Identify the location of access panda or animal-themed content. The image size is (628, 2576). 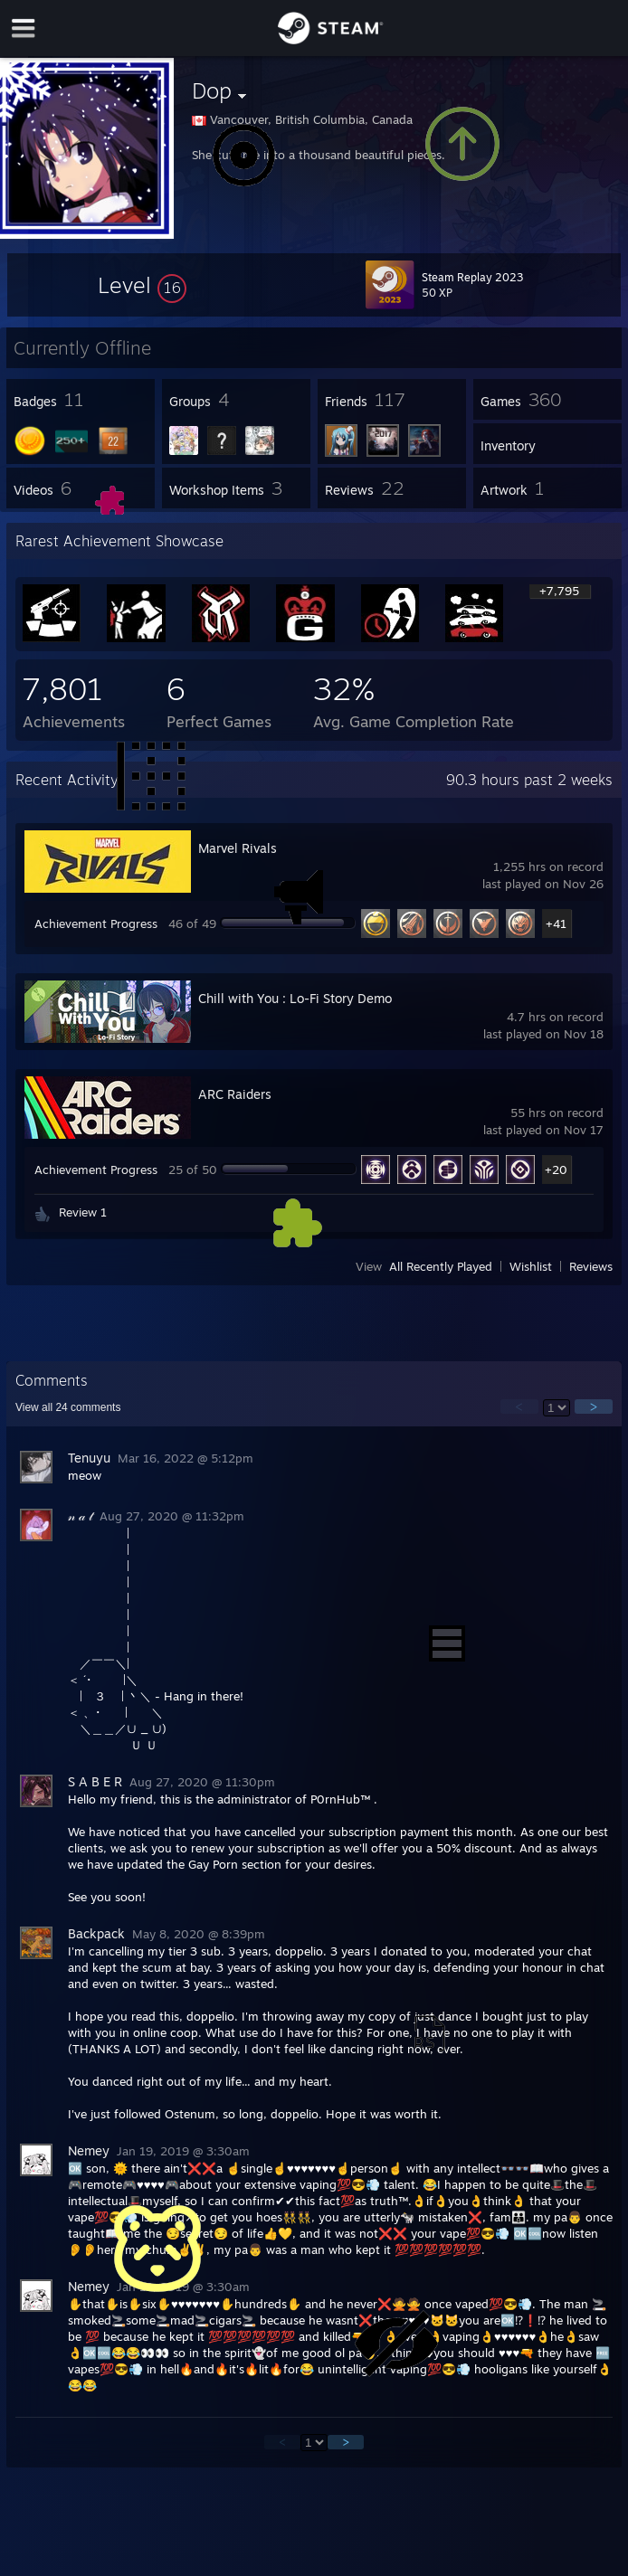
(157, 2249).